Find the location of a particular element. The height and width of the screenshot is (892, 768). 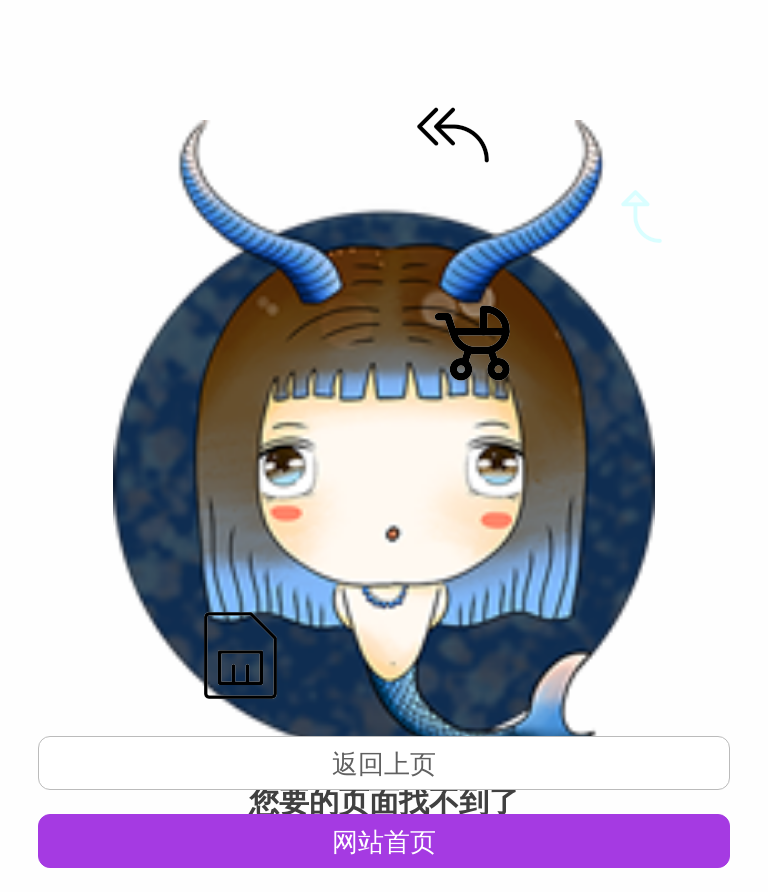

access baby or parenting-related features is located at coordinates (476, 343).